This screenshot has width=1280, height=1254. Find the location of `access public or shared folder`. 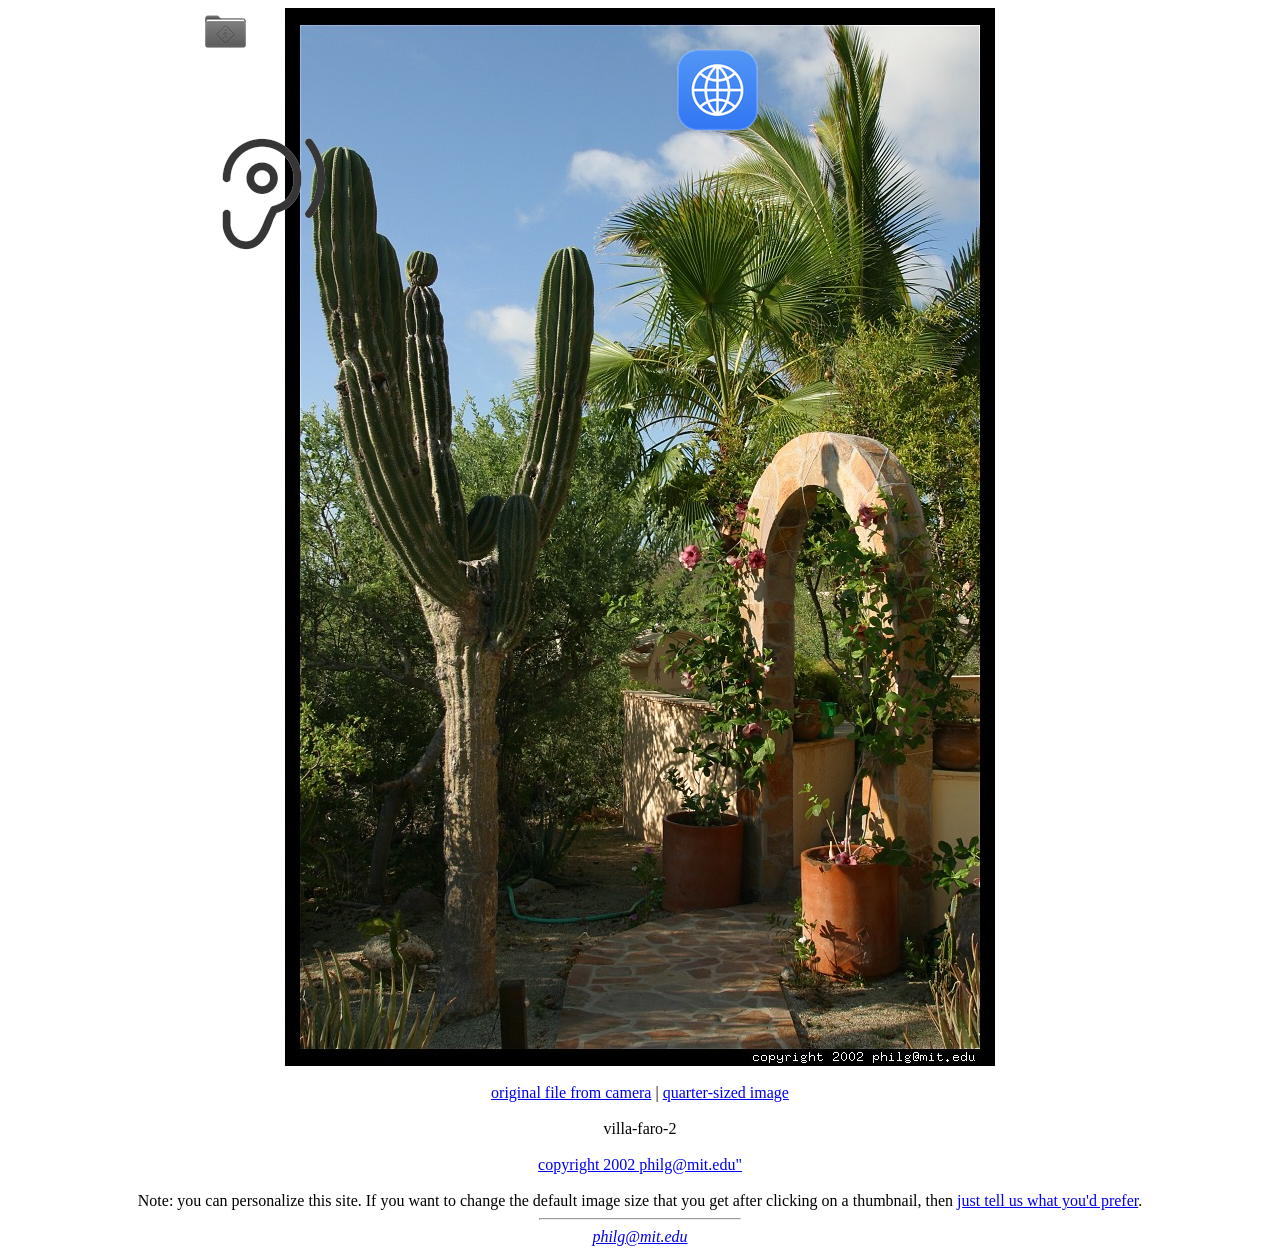

access public or shared folder is located at coordinates (225, 31).